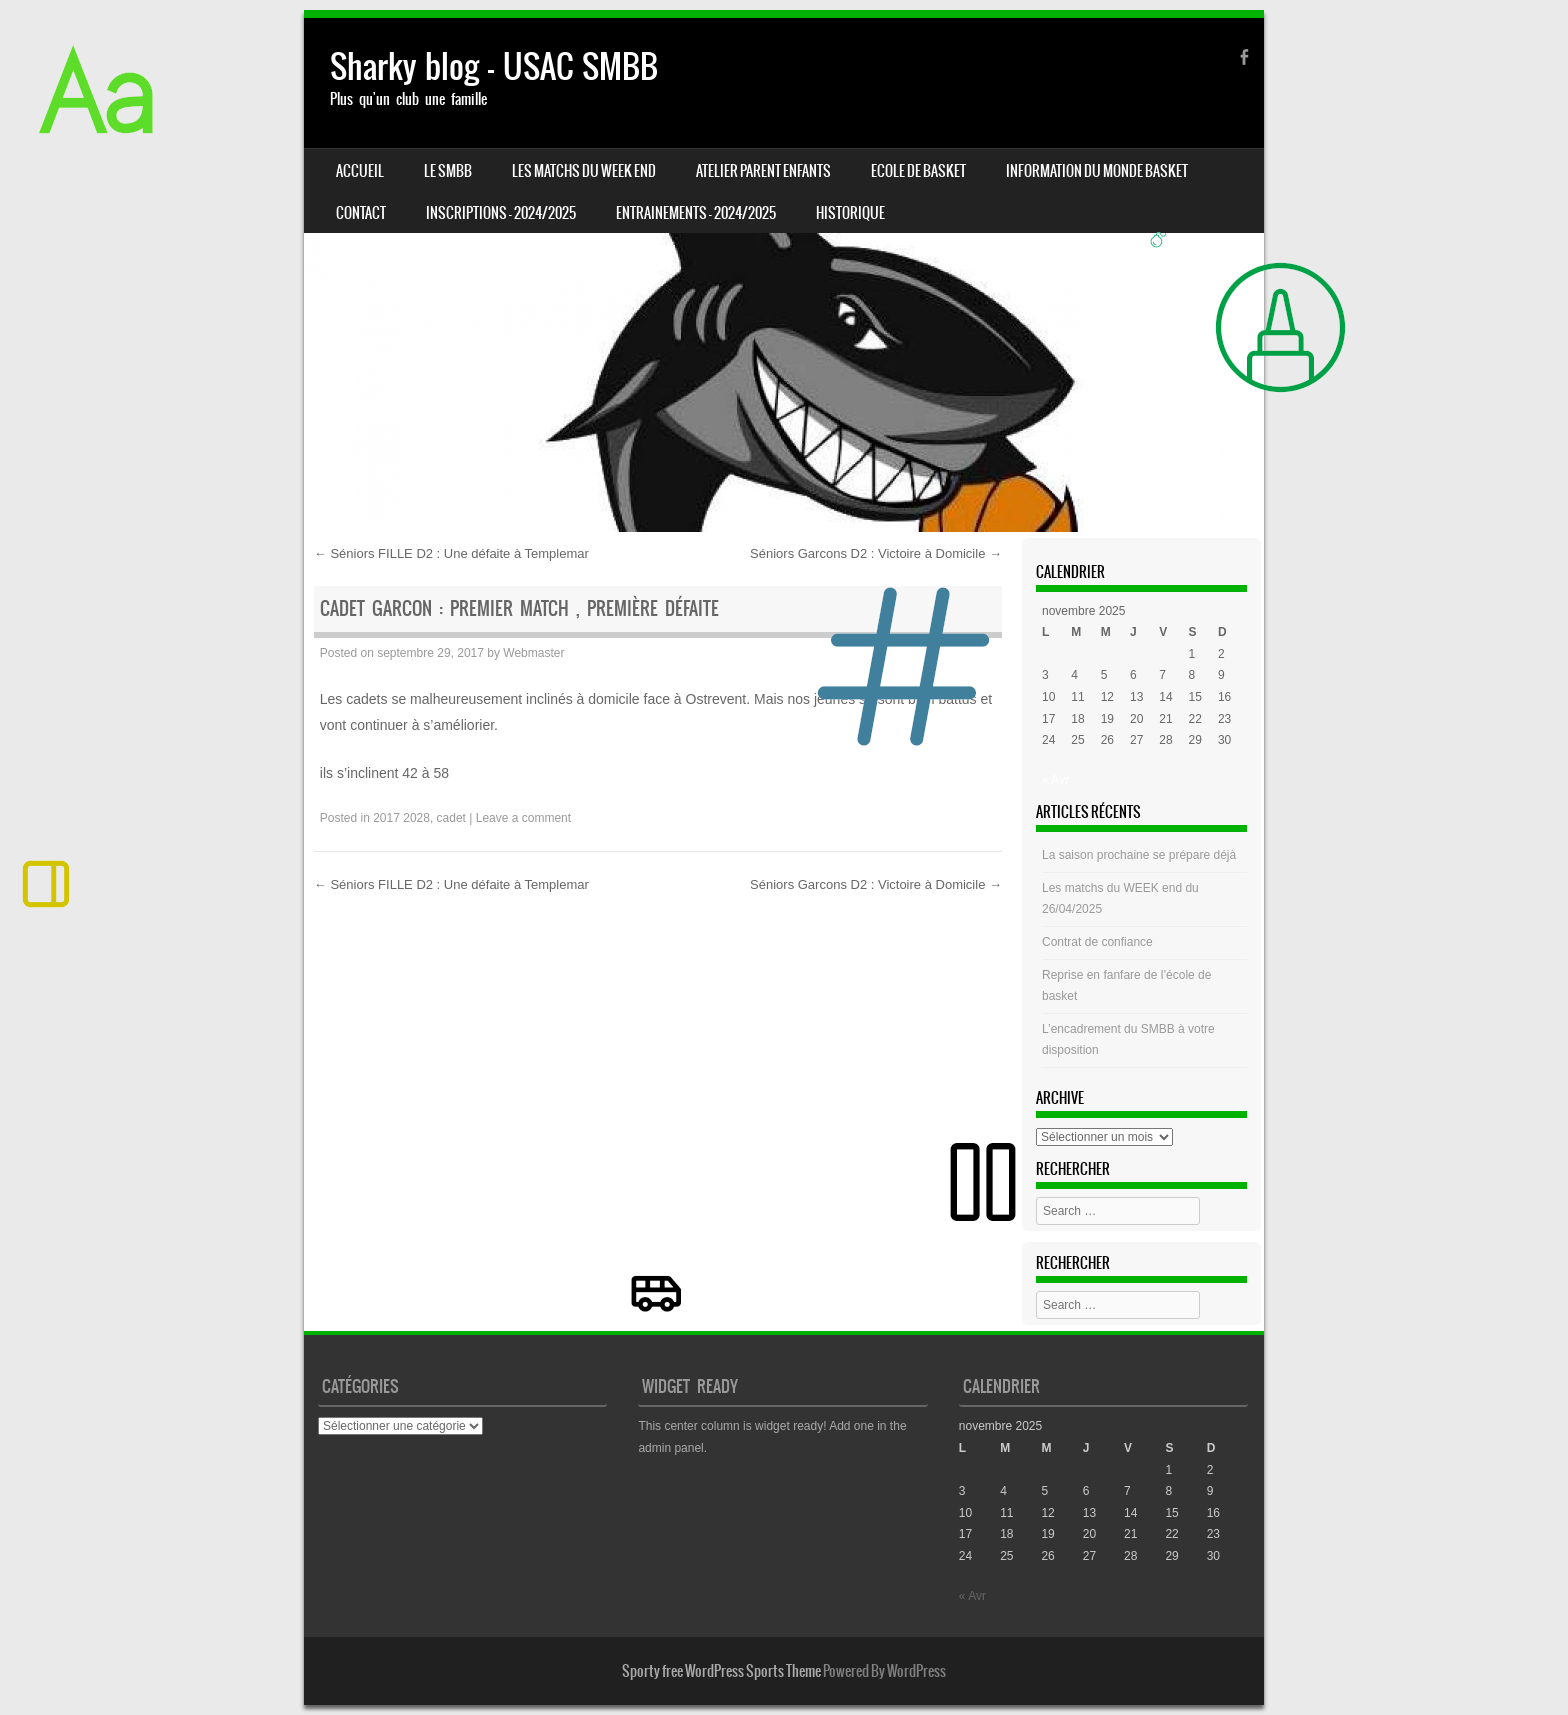 This screenshot has height=1715, width=1568. Describe the element at coordinates (96, 92) in the screenshot. I see `change font or text settings` at that location.